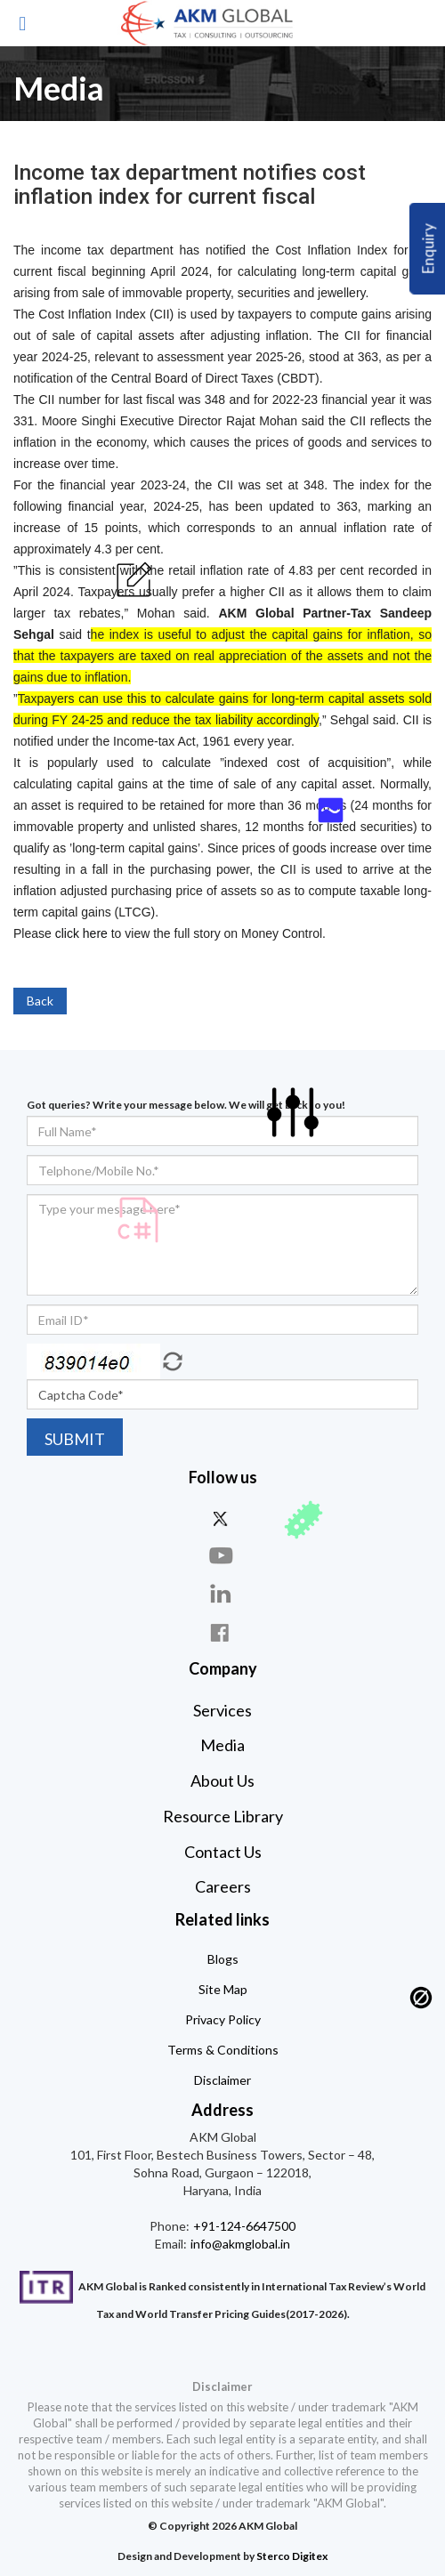 Image resolution: width=445 pixels, height=2576 pixels. What do you see at coordinates (139, 1220) in the screenshot?
I see `open a C# source code file` at bounding box center [139, 1220].